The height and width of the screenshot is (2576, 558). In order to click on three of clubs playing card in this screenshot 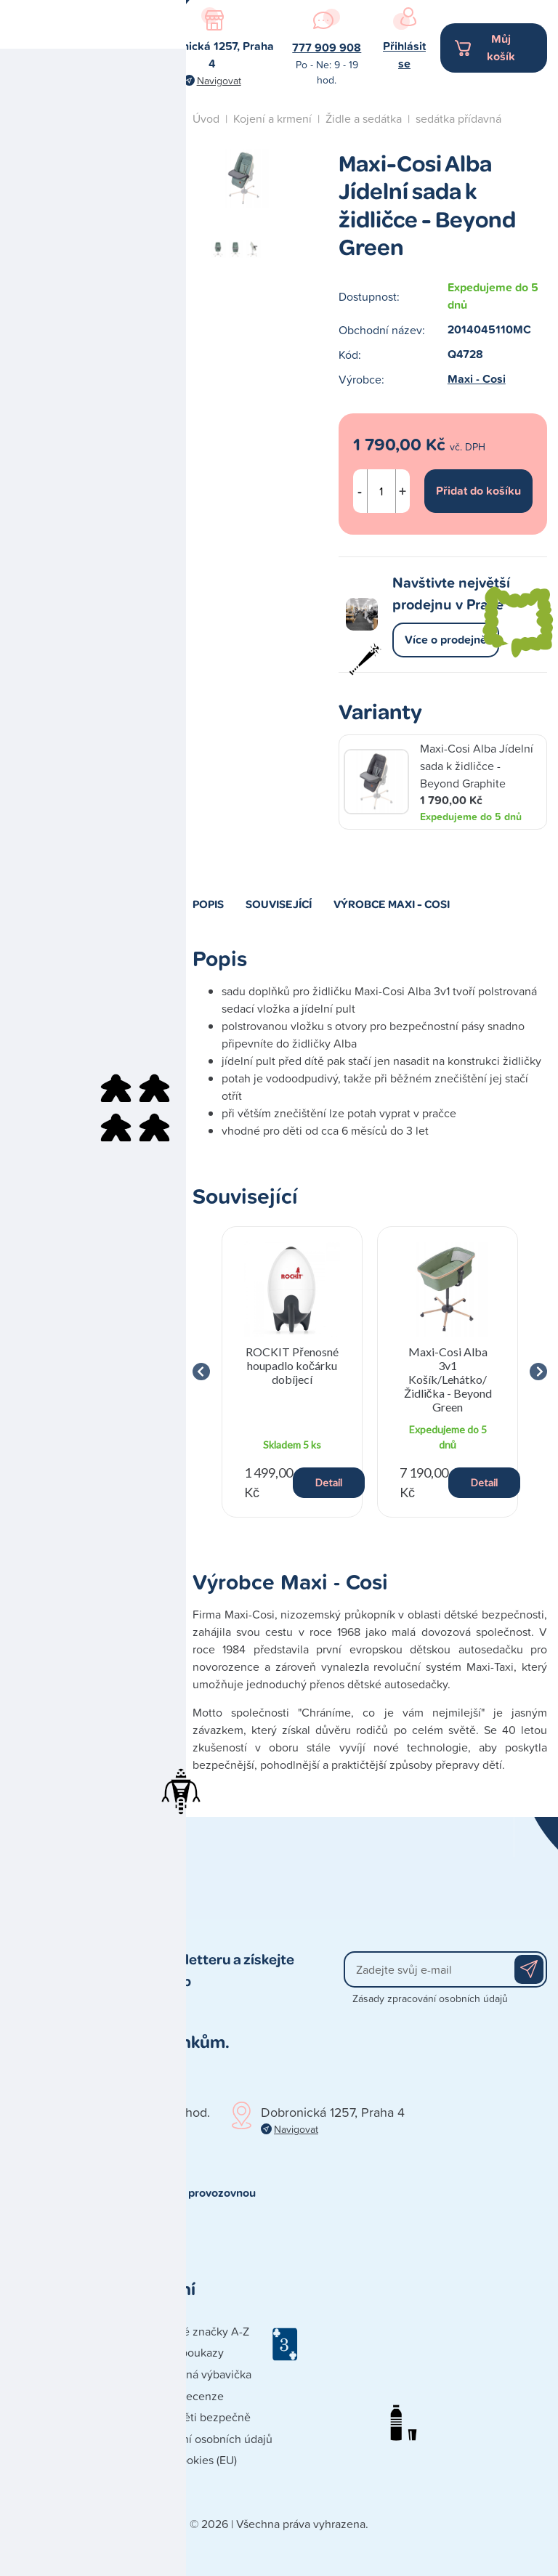, I will do `click(285, 2344)`.